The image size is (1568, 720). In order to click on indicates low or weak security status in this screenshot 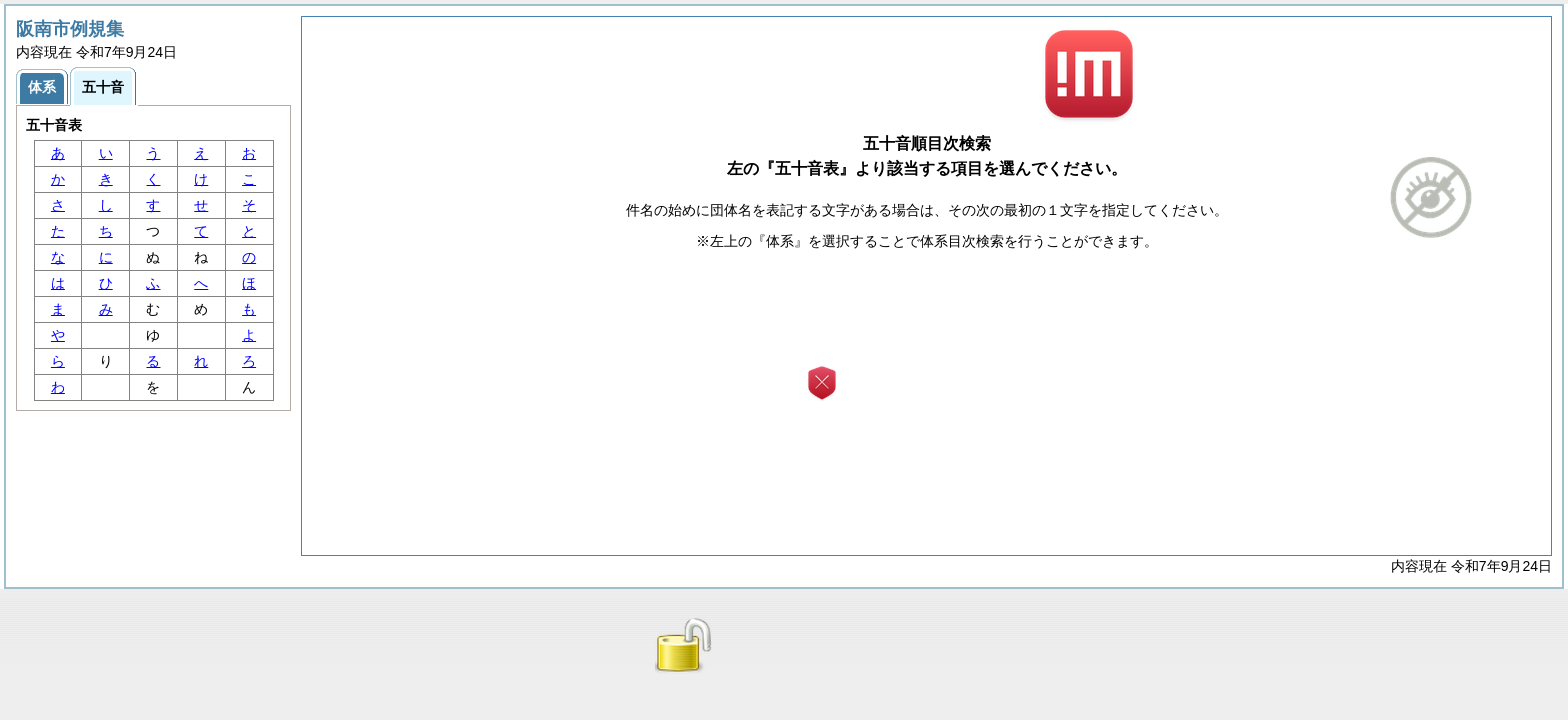, I will do `click(822, 384)`.